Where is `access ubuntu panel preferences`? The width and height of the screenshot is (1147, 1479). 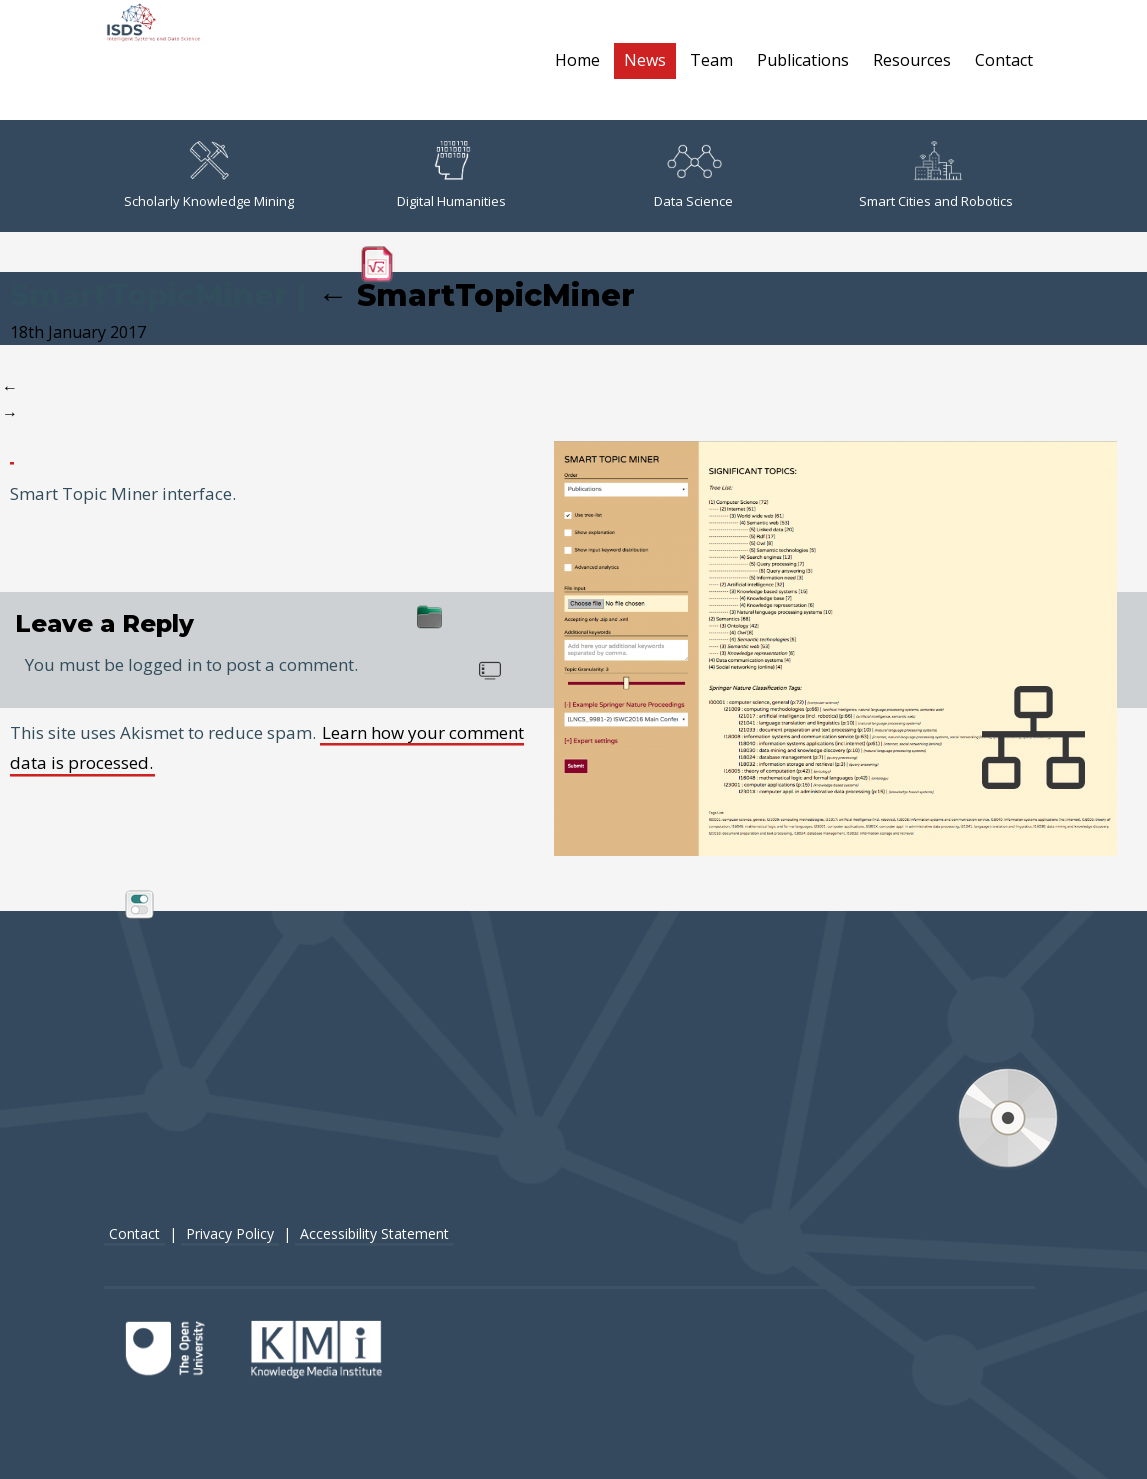
access ubuntu panel preferences is located at coordinates (490, 670).